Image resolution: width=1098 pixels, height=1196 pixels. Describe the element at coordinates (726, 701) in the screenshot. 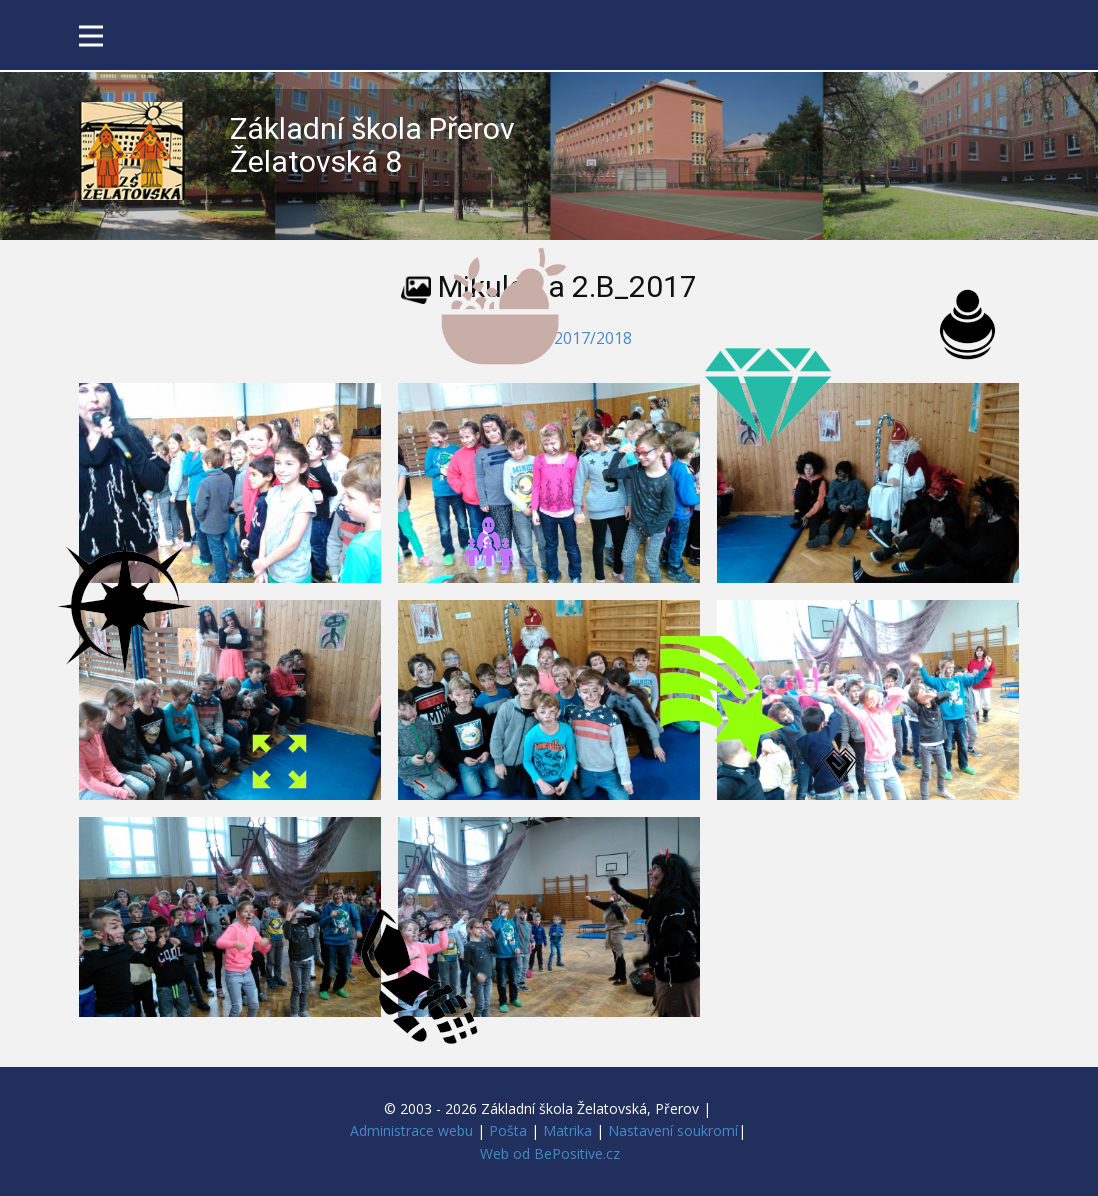

I see `indicates a special achievement or rare reward` at that location.